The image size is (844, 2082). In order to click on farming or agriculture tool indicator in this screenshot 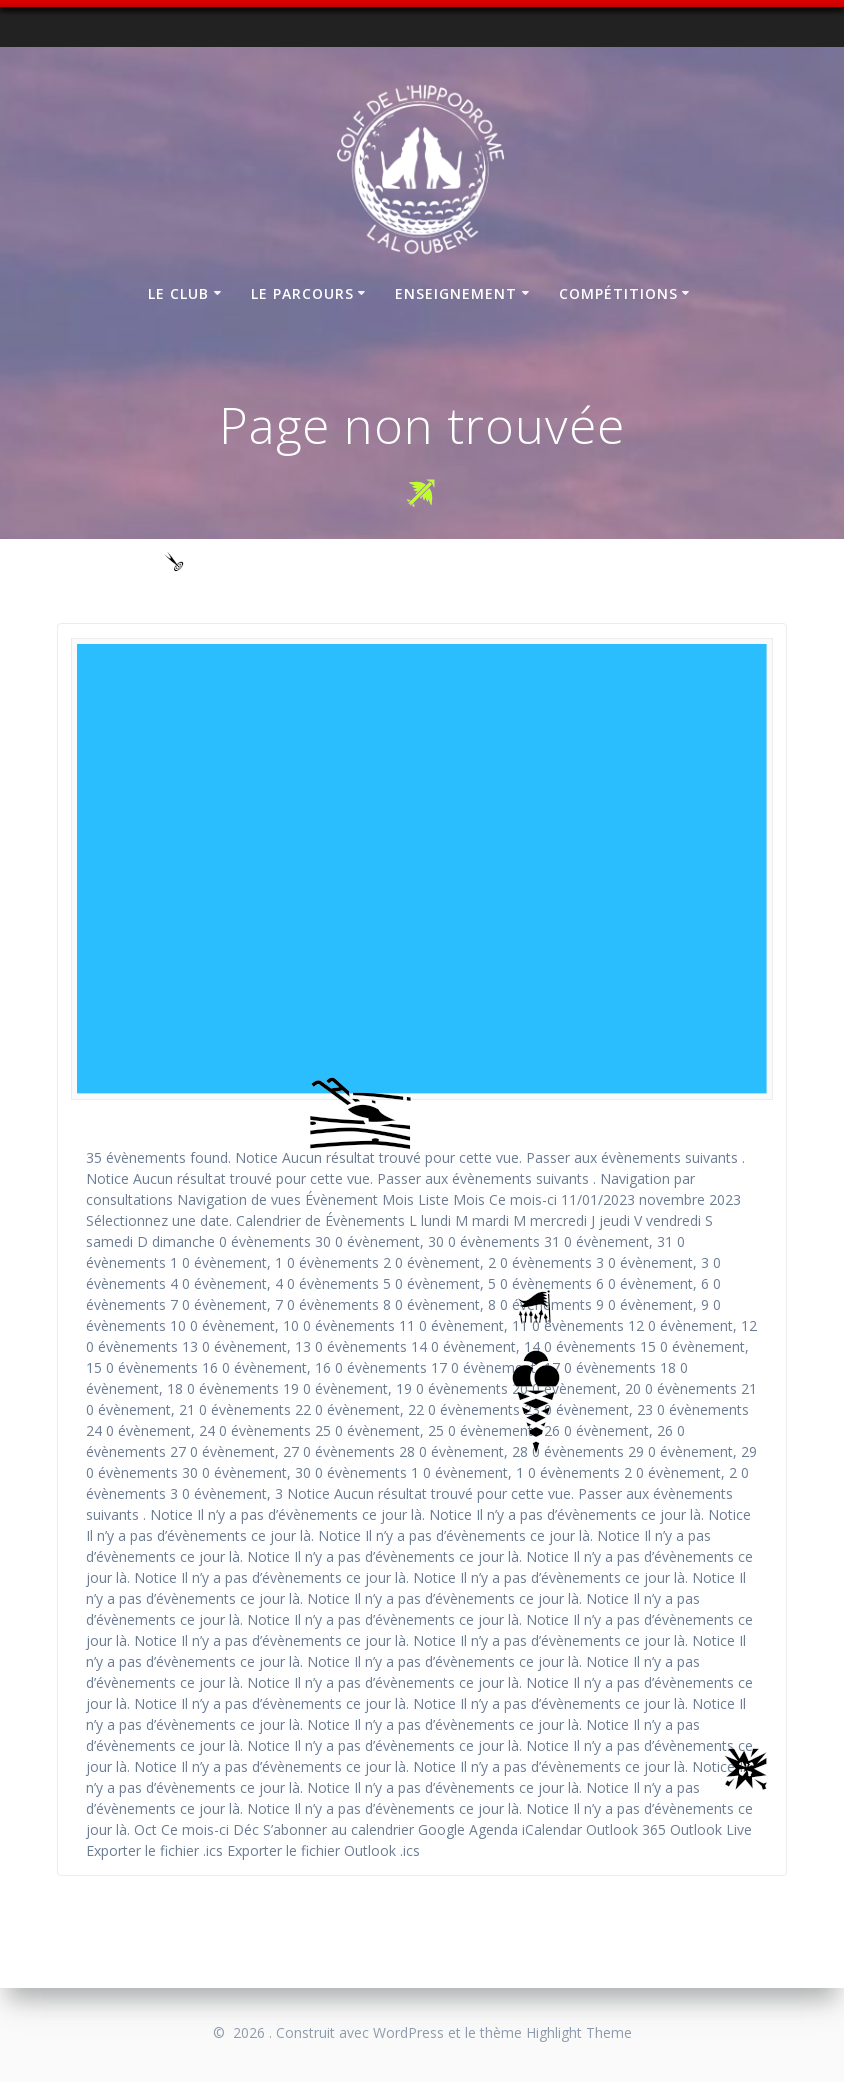, I will do `click(360, 1098)`.